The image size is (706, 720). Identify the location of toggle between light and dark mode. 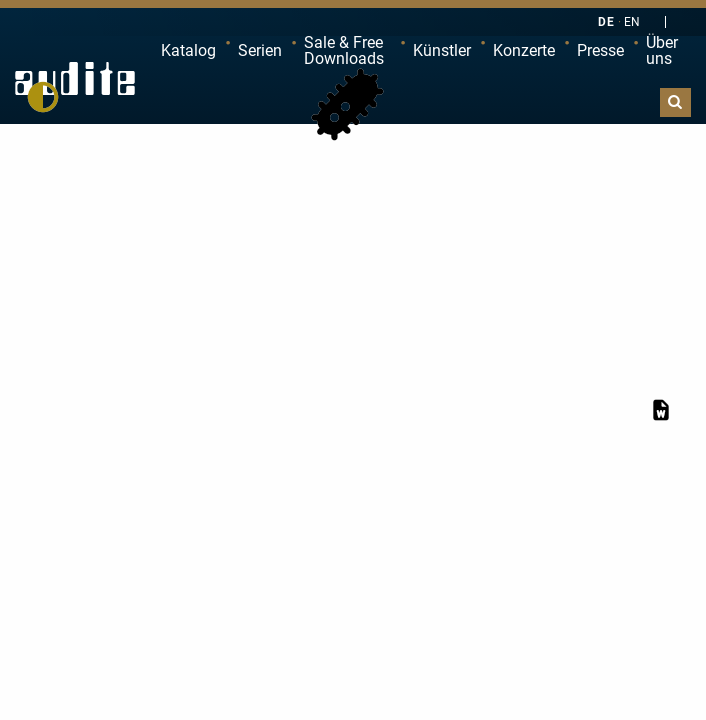
(43, 97).